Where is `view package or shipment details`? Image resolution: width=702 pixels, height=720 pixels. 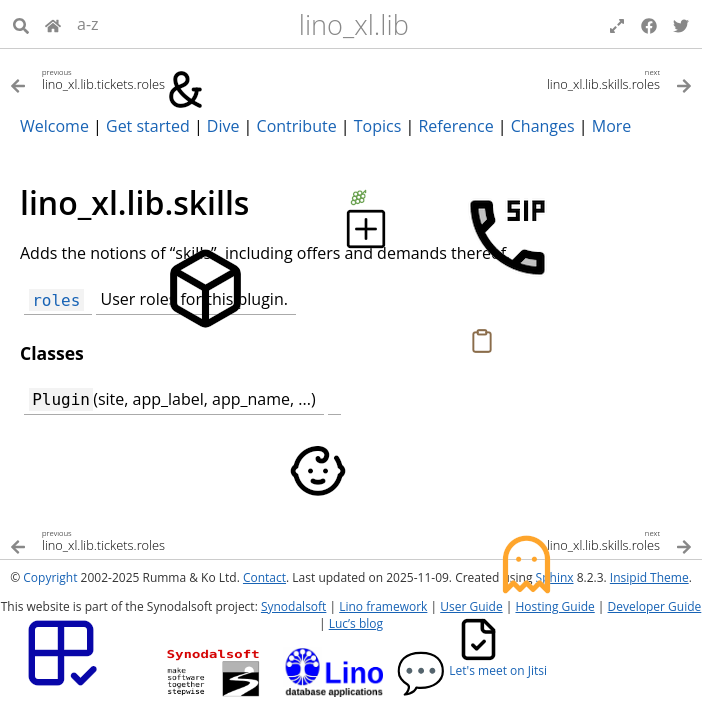 view package or shipment details is located at coordinates (205, 288).